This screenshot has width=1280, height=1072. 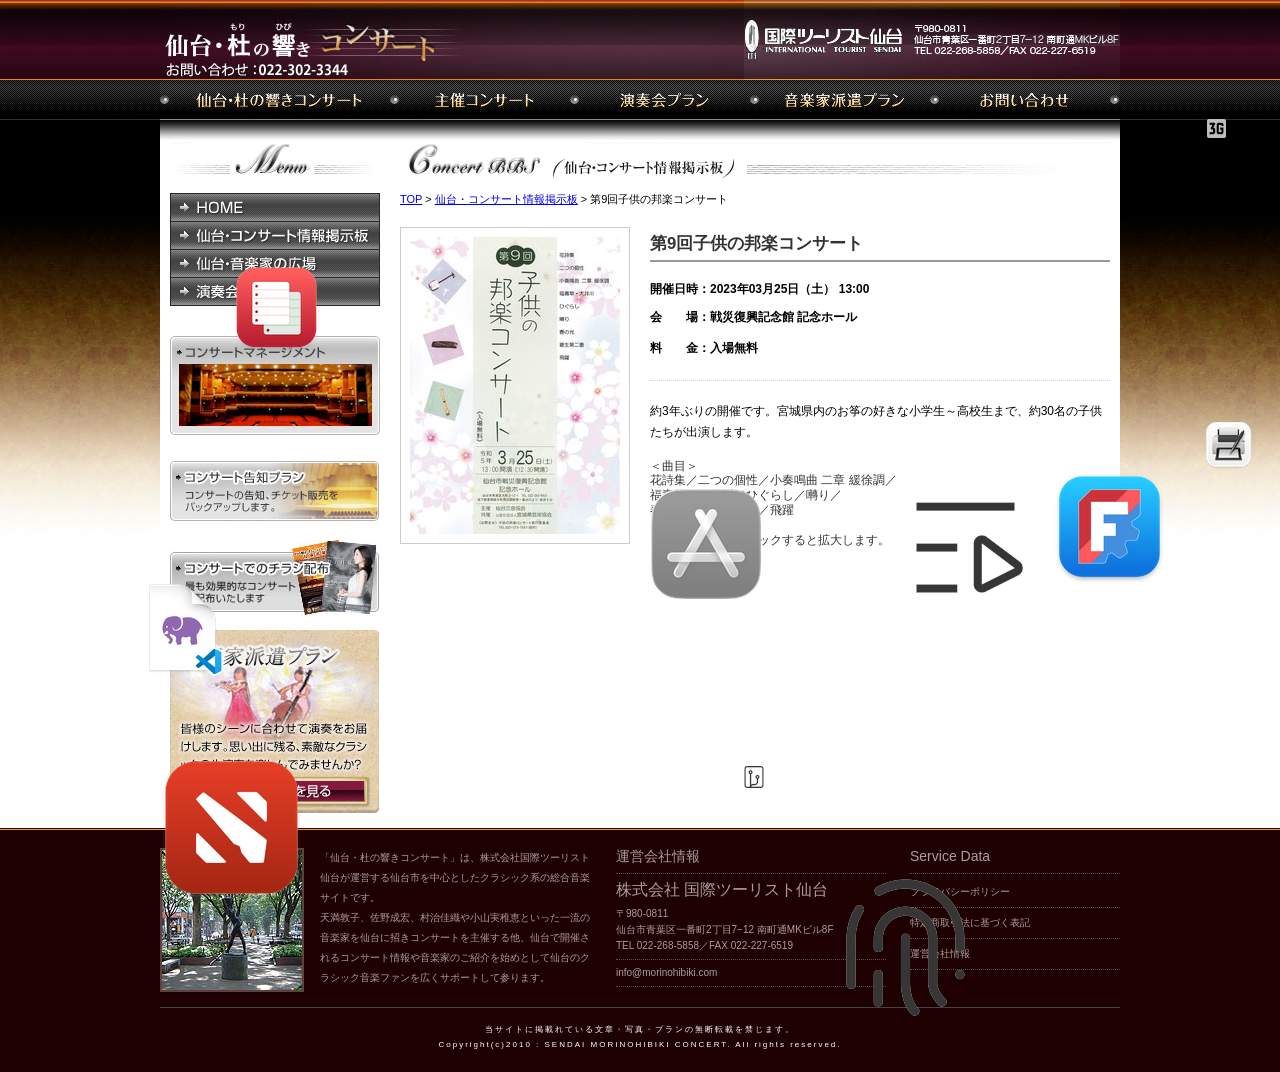 I want to click on open the App Store to browse and download apps, so click(x=706, y=544).